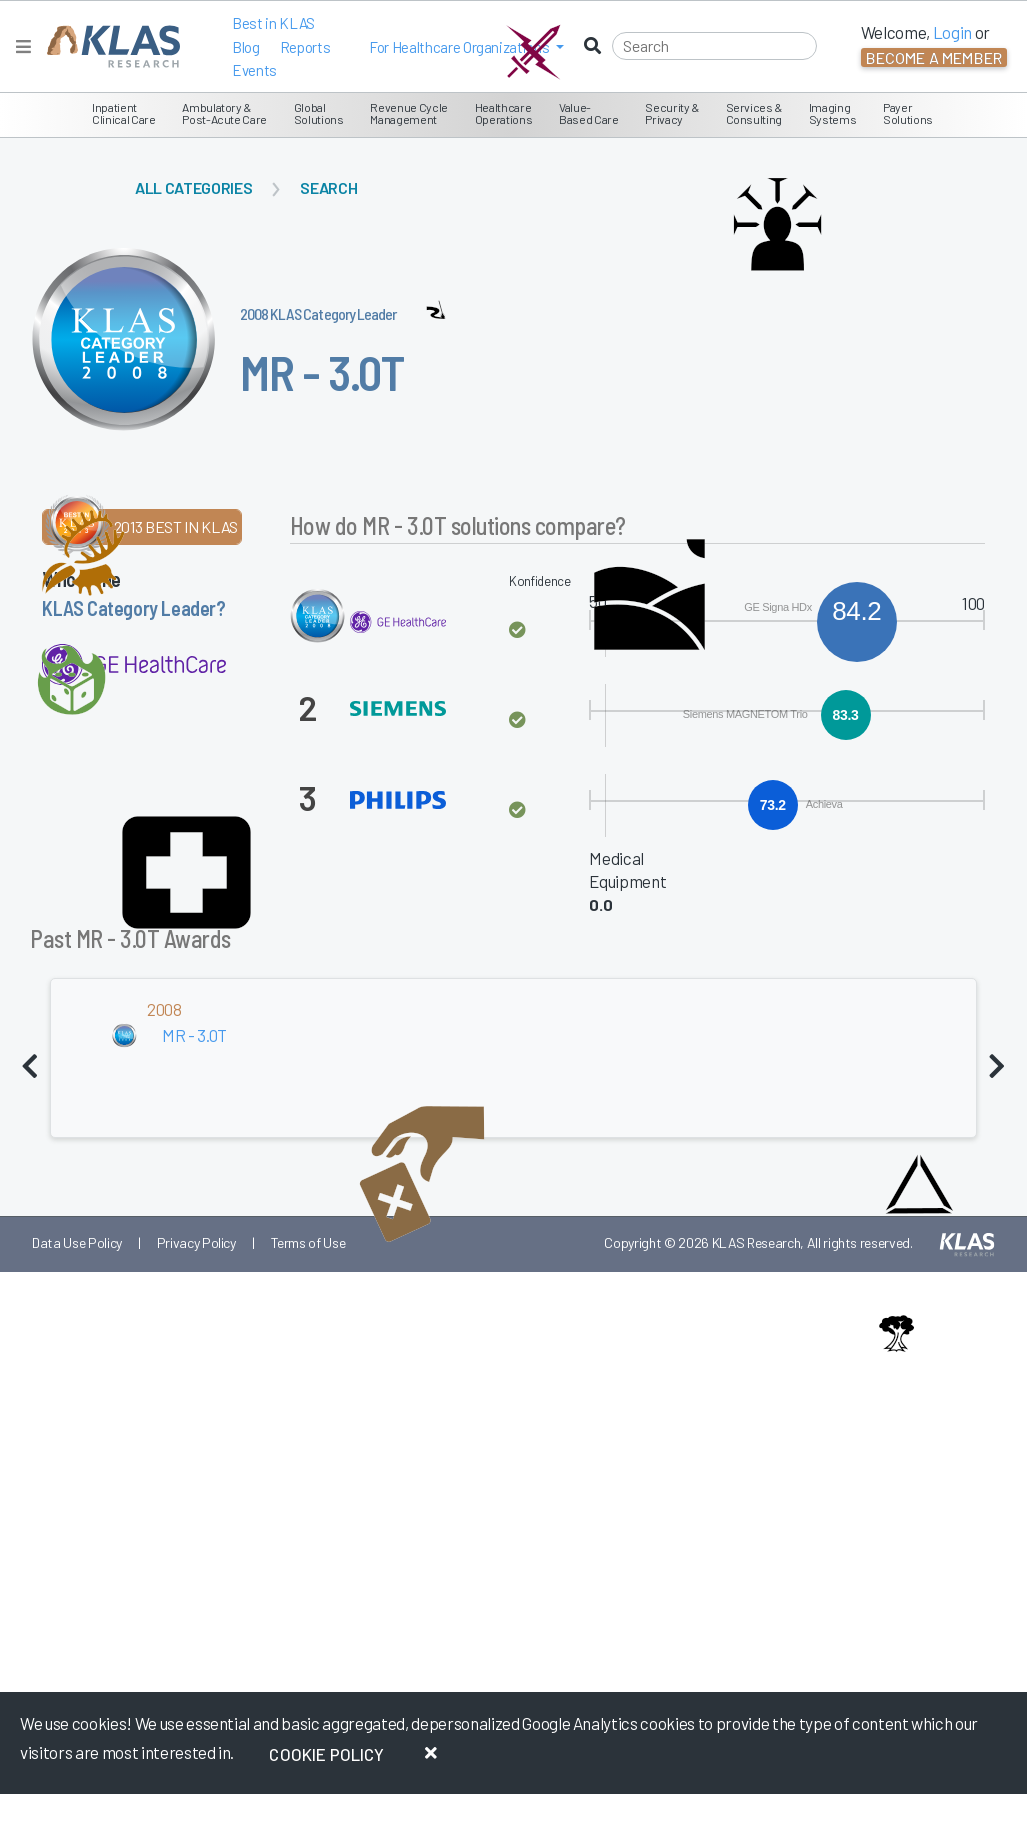  Describe the element at coordinates (896, 1333) in the screenshot. I see `represents nature or environmental features in a game` at that location.